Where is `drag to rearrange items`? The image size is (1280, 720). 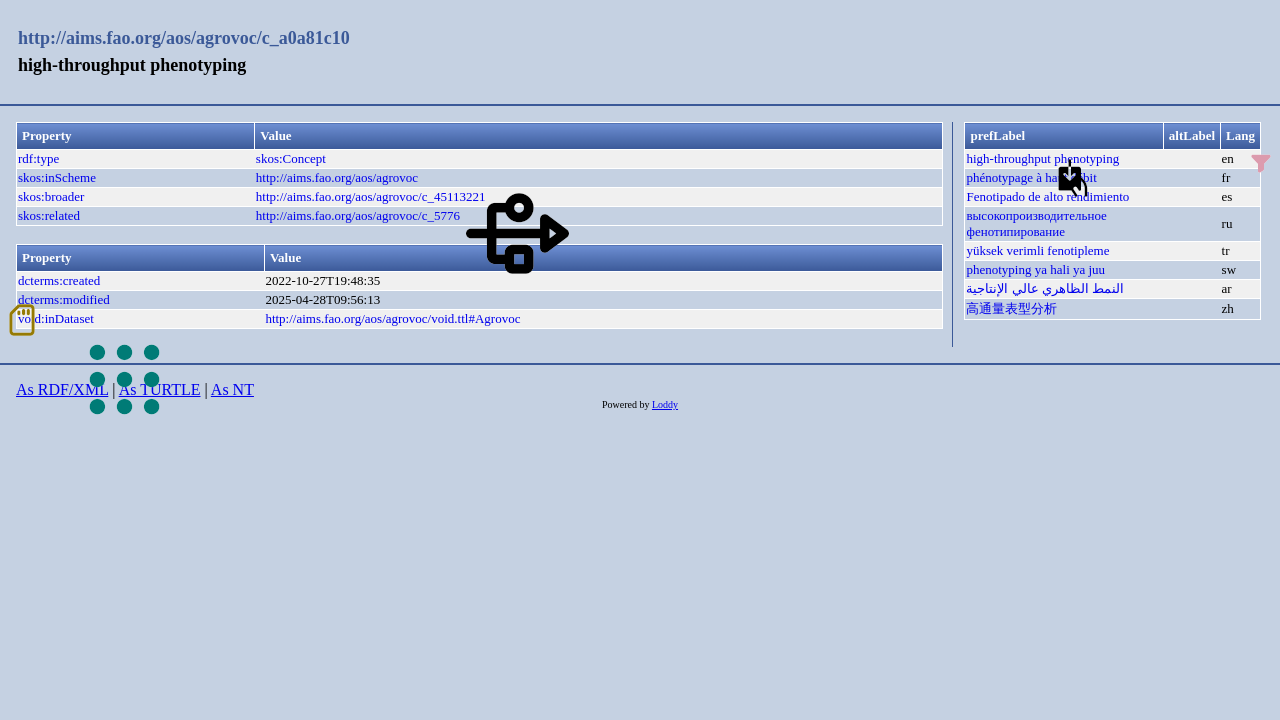 drag to rearrange items is located at coordinates (124, 379).